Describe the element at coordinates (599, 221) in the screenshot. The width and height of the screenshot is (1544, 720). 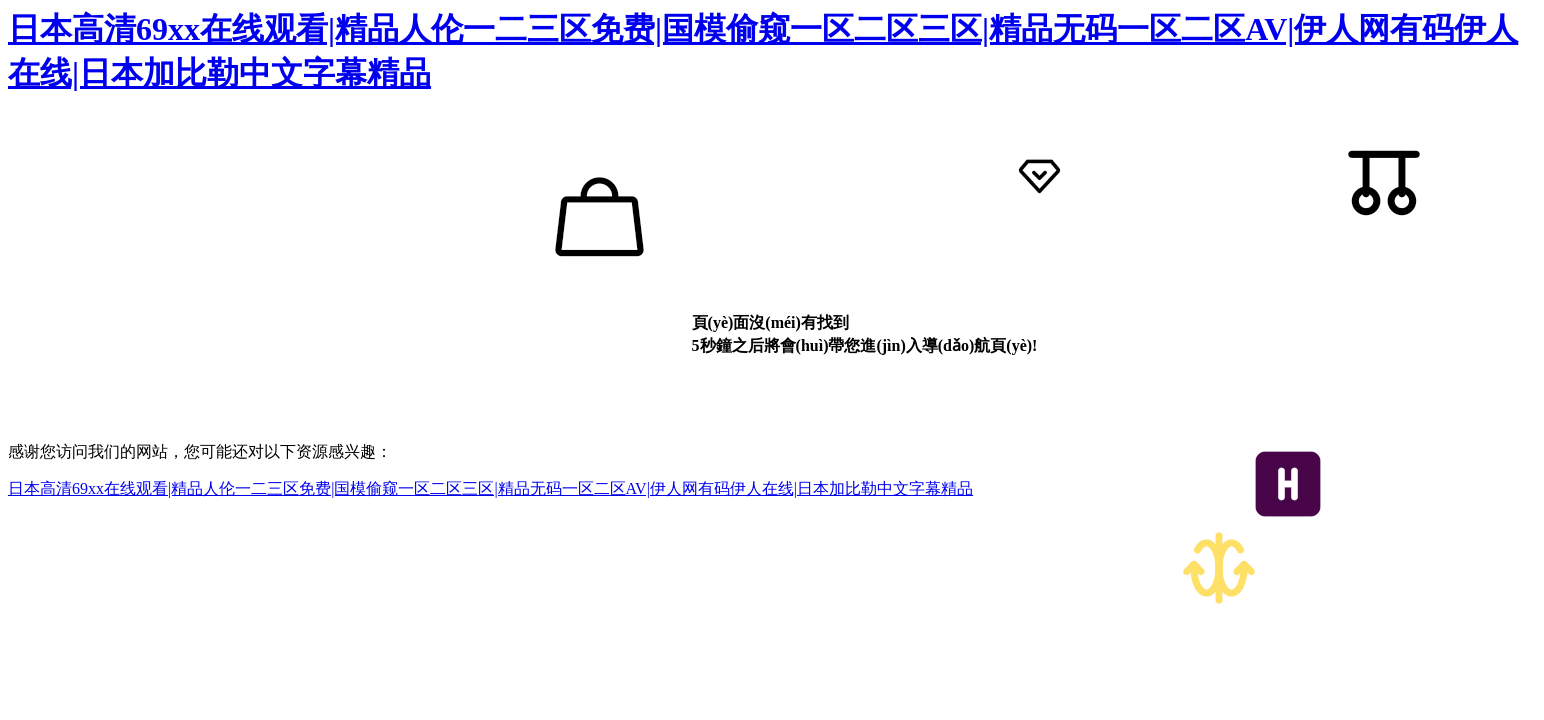
I see `view your shopping bag` at that location.